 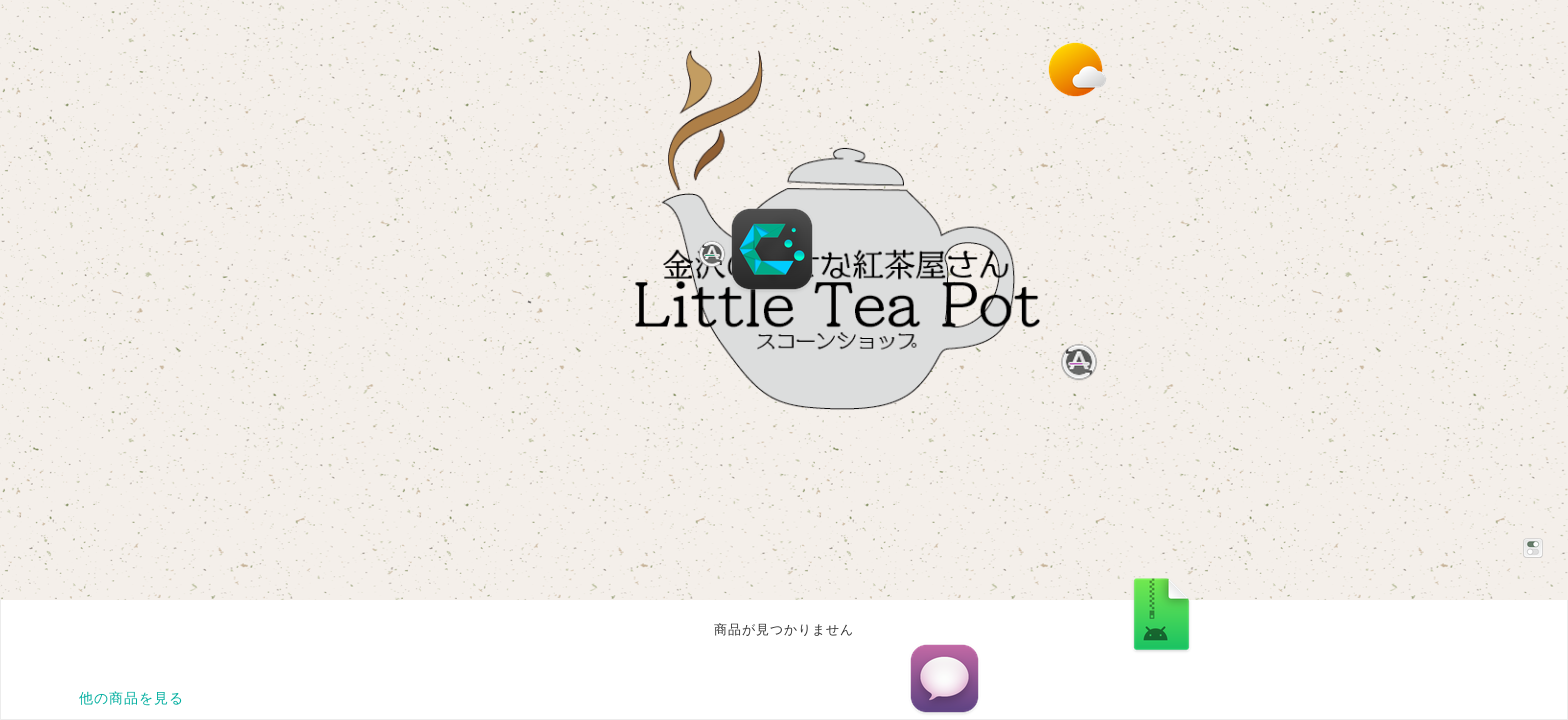 I want to click on open the weather app, so click(x=1075, y=69).